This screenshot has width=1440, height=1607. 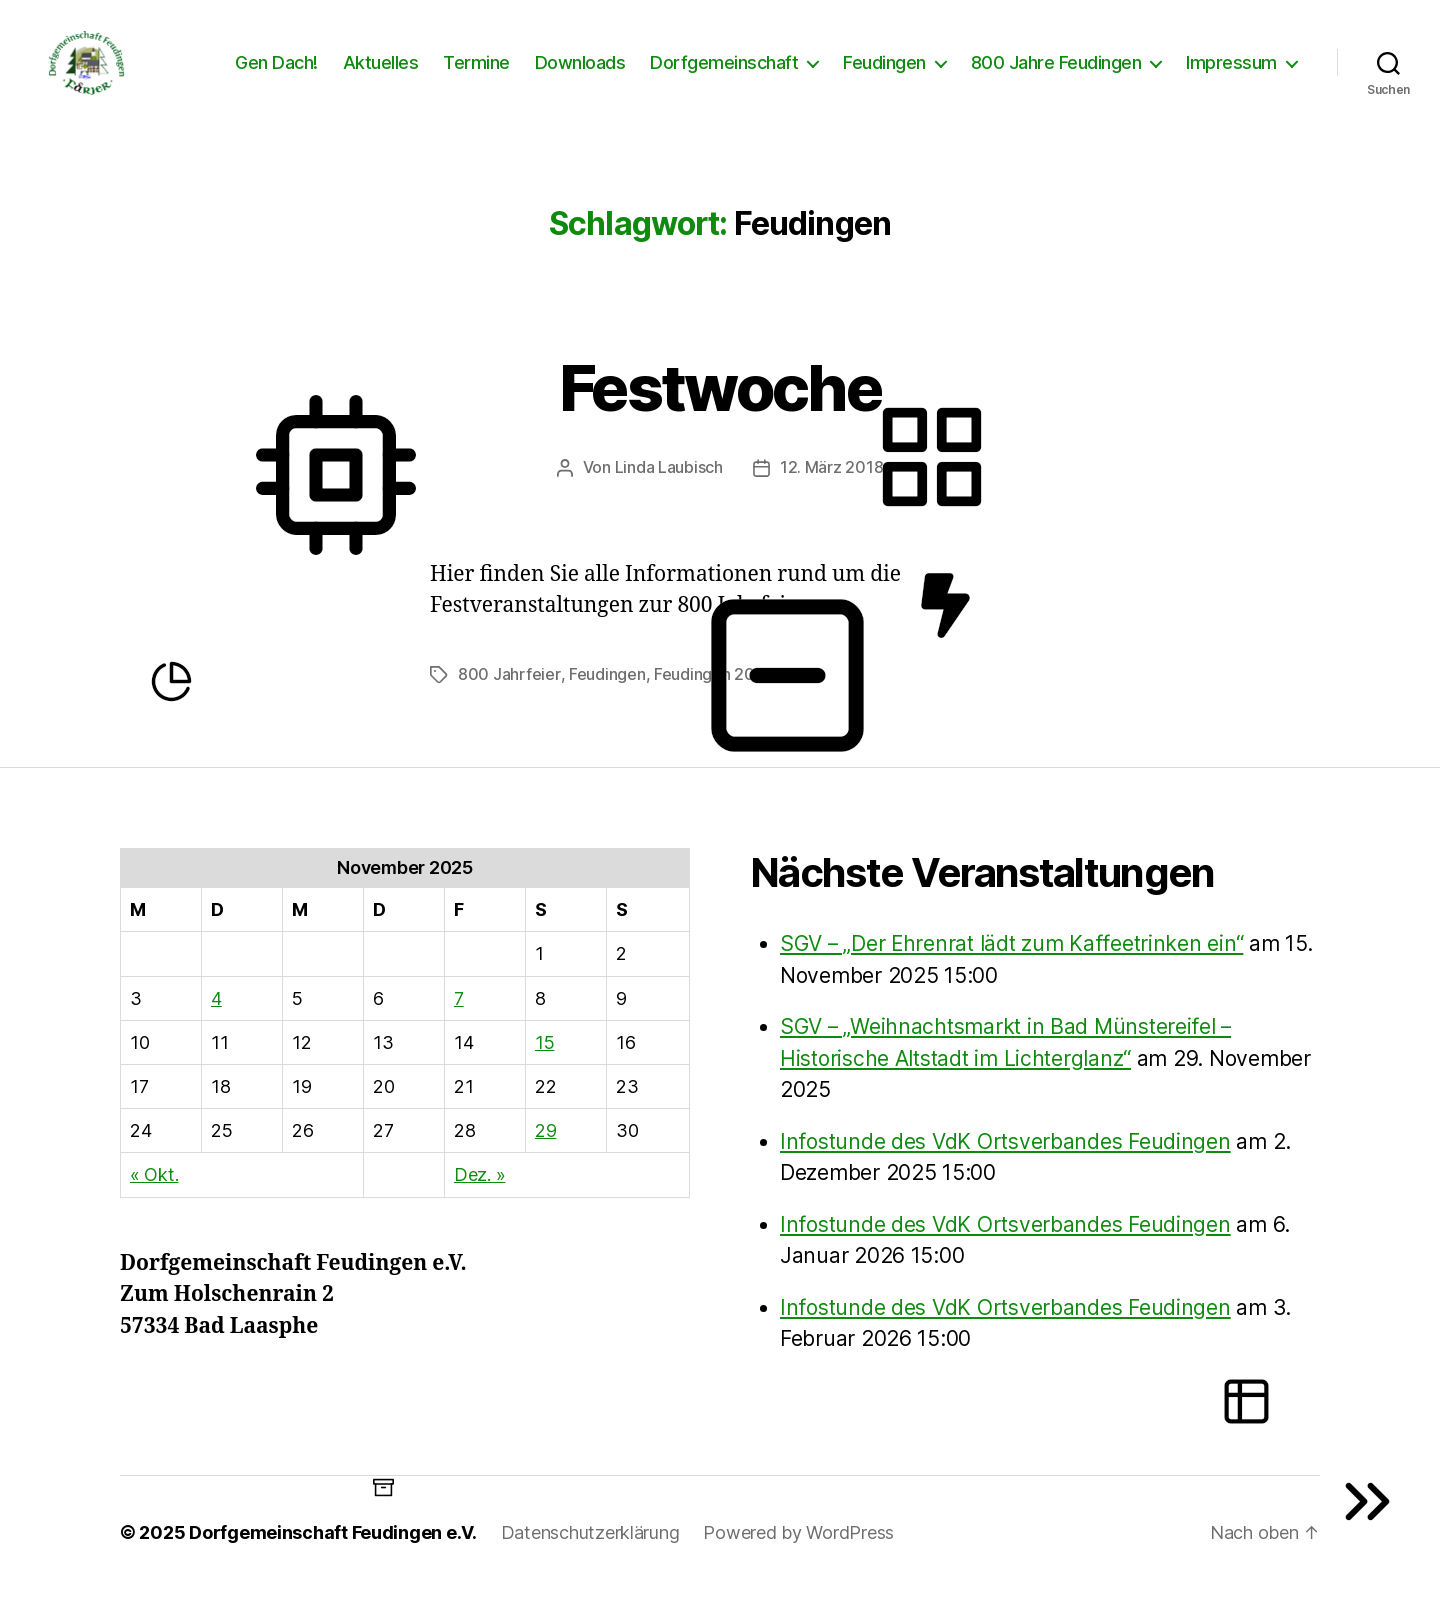 I want to click on archive this item, so click(x=383, y=1487).